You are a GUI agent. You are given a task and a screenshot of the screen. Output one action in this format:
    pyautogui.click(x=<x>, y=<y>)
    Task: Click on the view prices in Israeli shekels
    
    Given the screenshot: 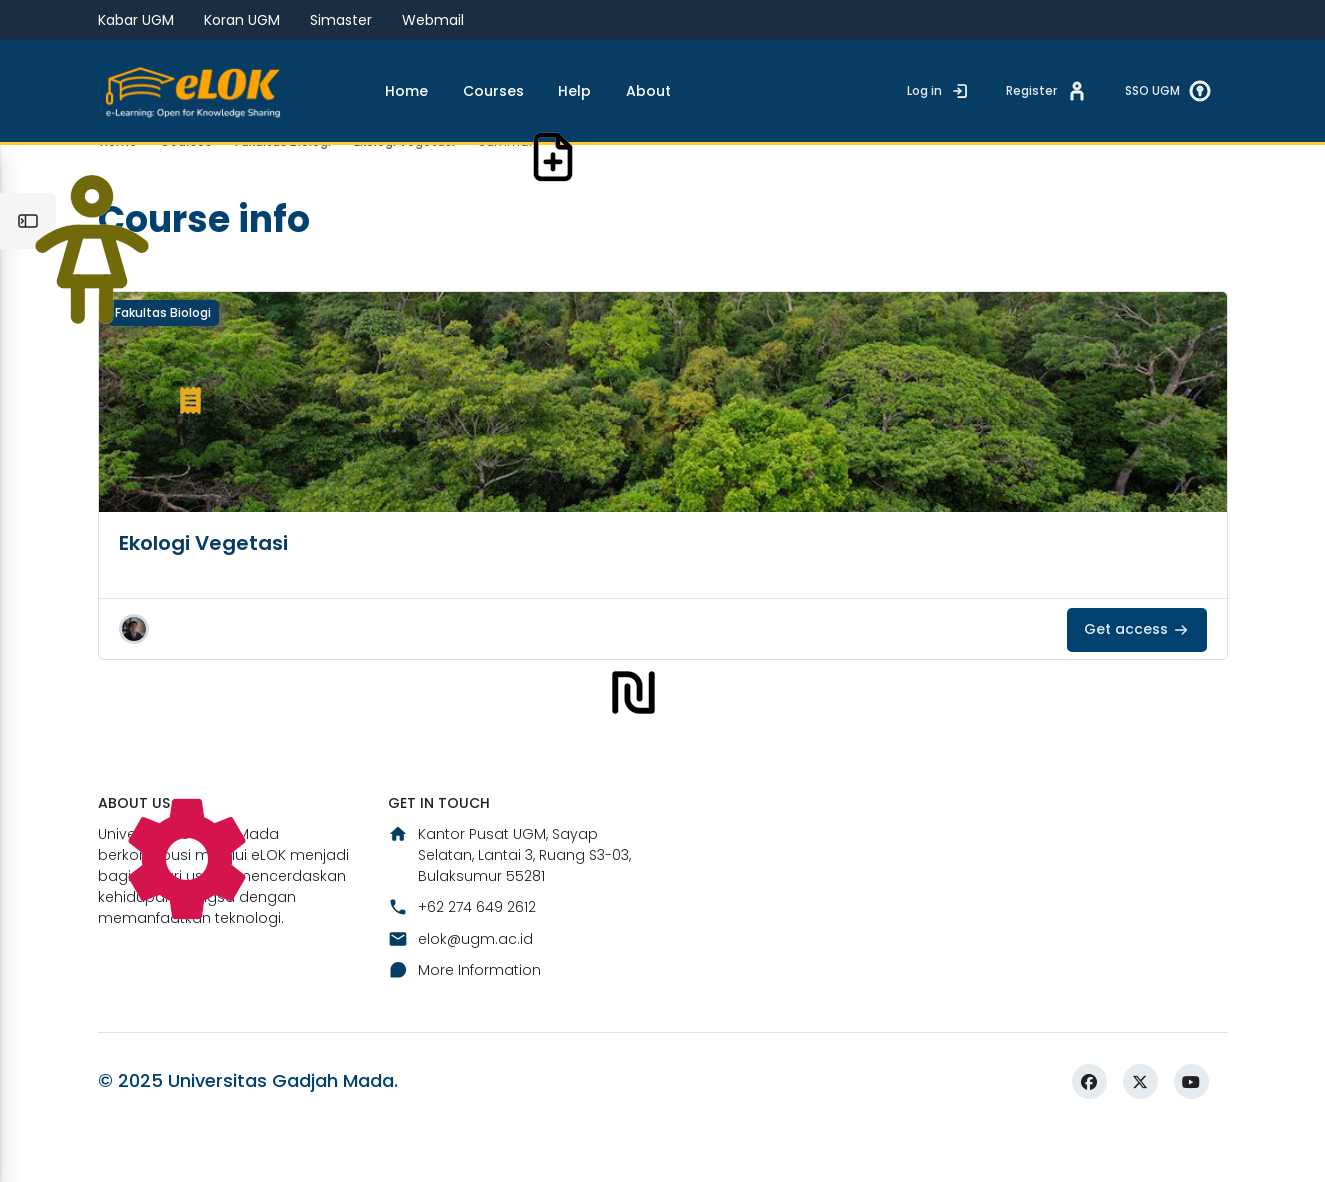 What is the action you would take?
    pyautogui.click(x=633, y=692)
    